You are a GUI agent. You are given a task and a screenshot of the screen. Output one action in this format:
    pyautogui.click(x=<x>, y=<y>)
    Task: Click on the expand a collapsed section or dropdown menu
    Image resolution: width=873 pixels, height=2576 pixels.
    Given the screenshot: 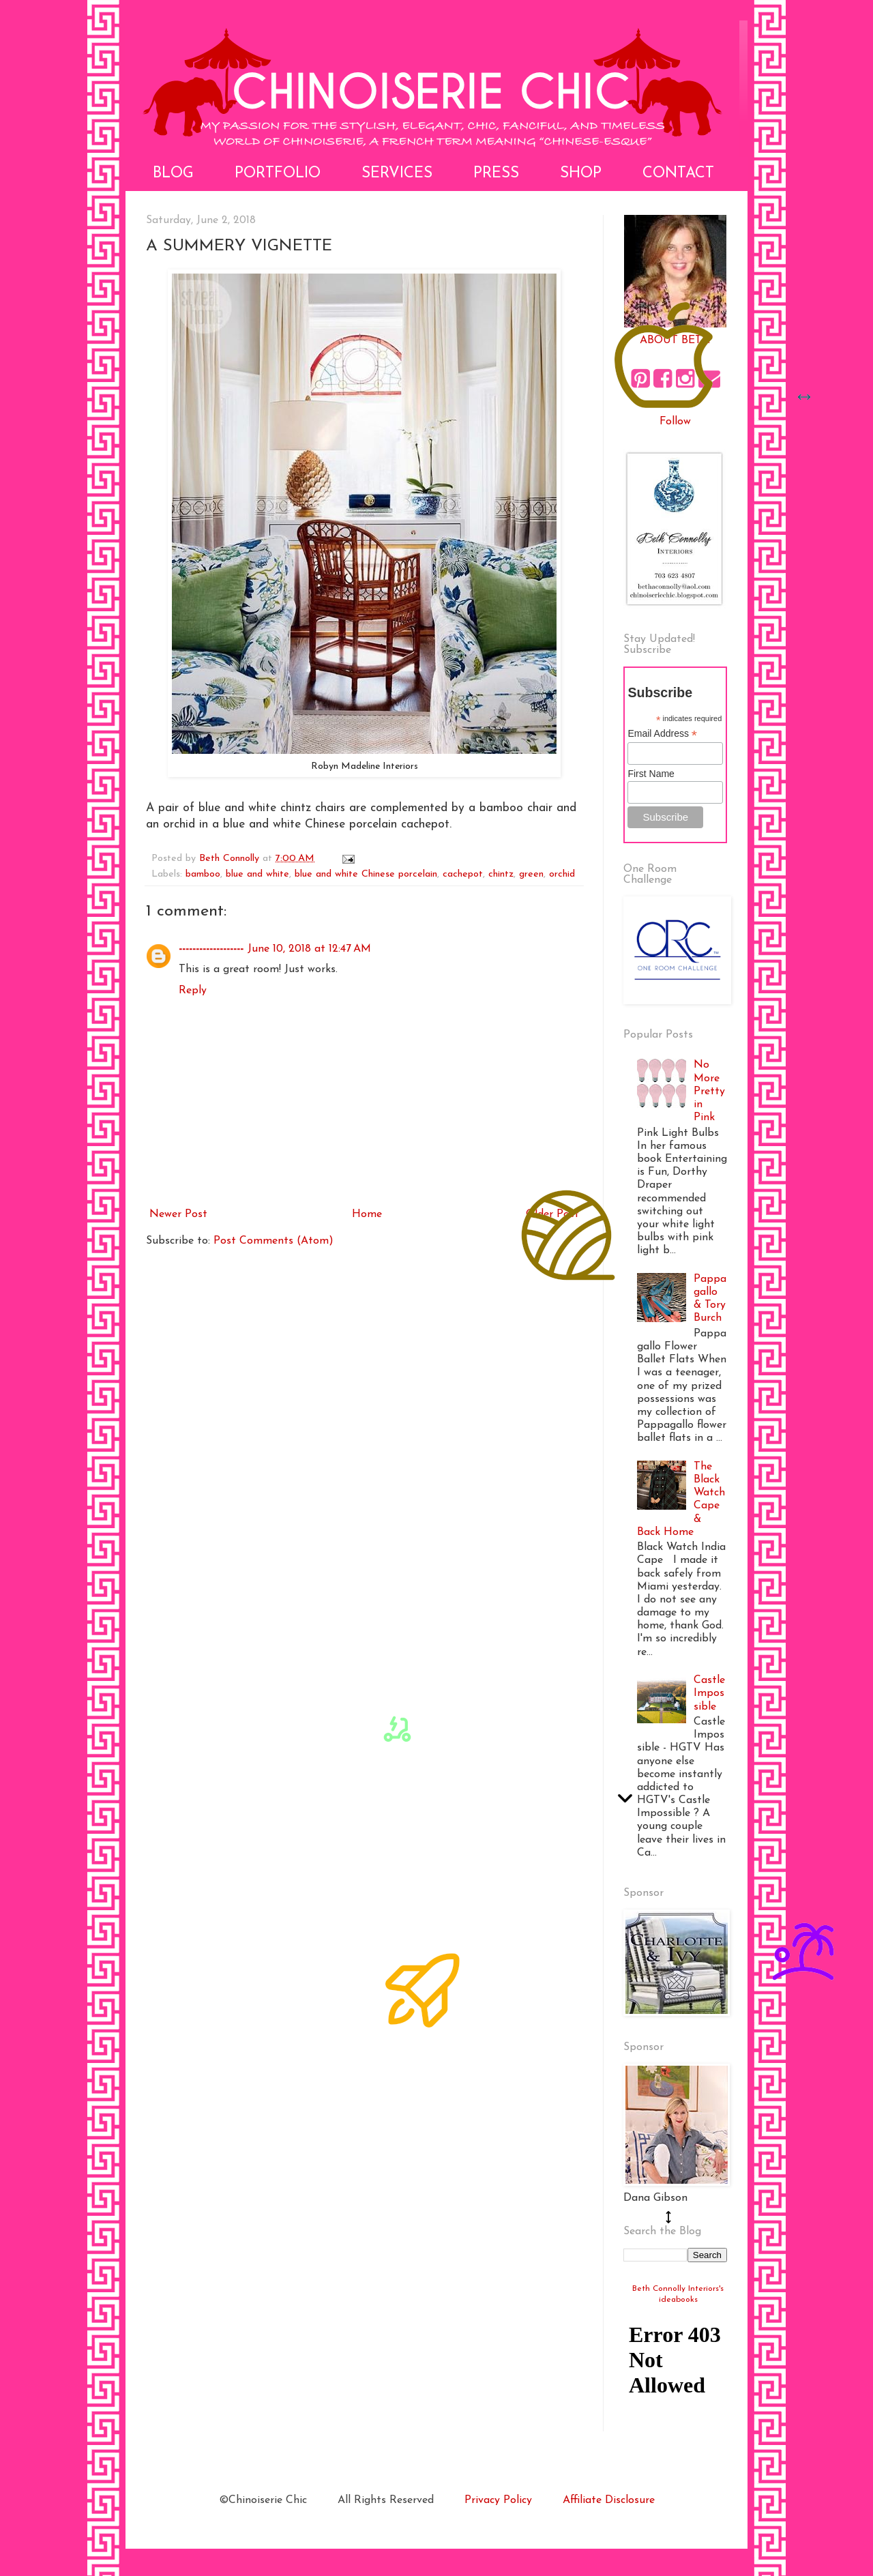 What is the action you would take?
    pyautogui.click(x=625, y=1798)
    